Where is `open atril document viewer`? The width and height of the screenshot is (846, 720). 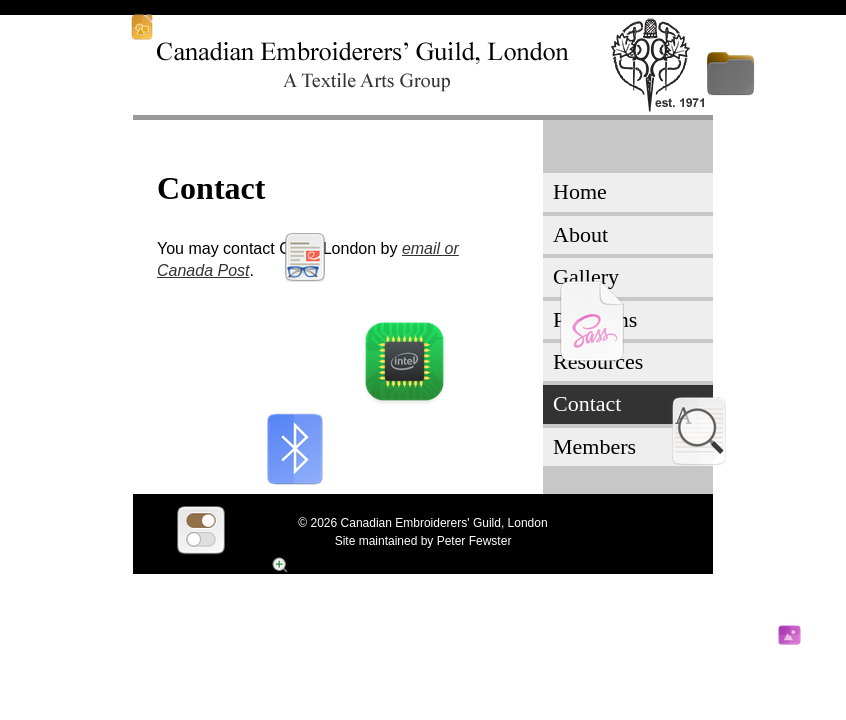 open atril document viewer is located at coordinates (305, 257).